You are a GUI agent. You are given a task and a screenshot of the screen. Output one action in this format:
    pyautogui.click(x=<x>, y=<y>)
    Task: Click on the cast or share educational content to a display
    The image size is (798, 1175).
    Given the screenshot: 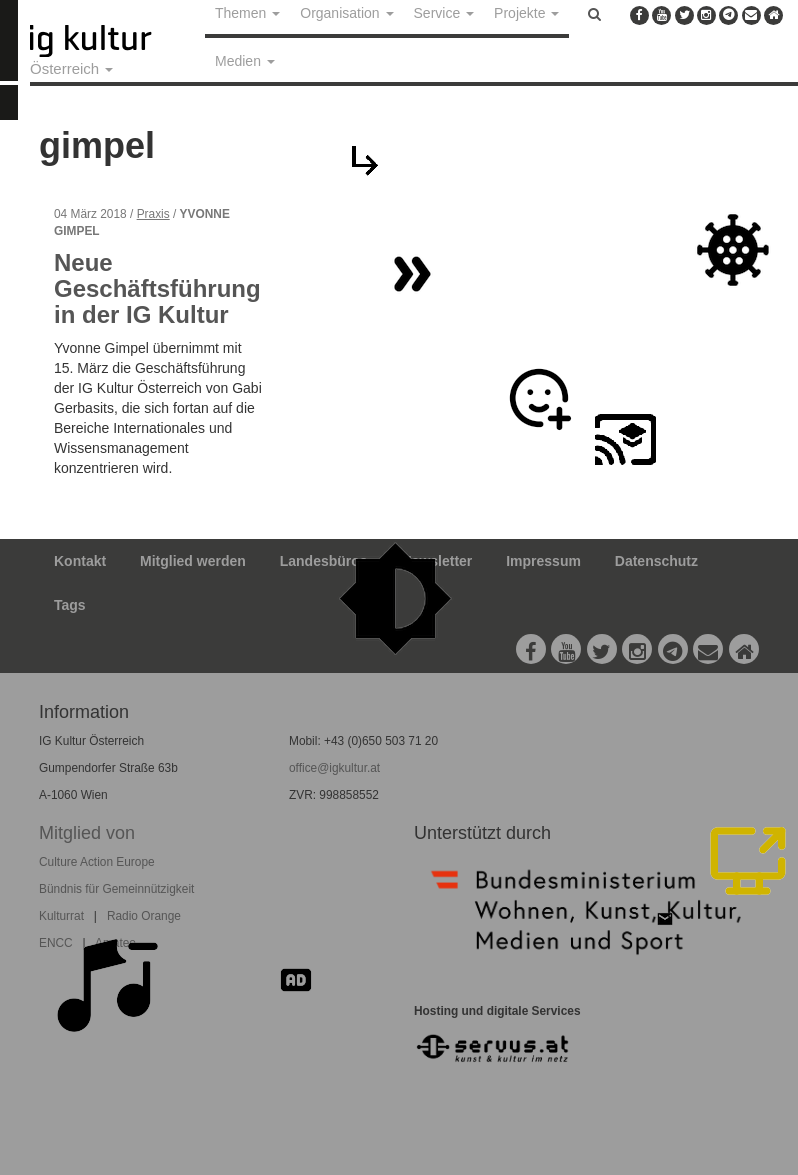 What is the action you would take?
    pyautogui.click(x=625, y=439)
    